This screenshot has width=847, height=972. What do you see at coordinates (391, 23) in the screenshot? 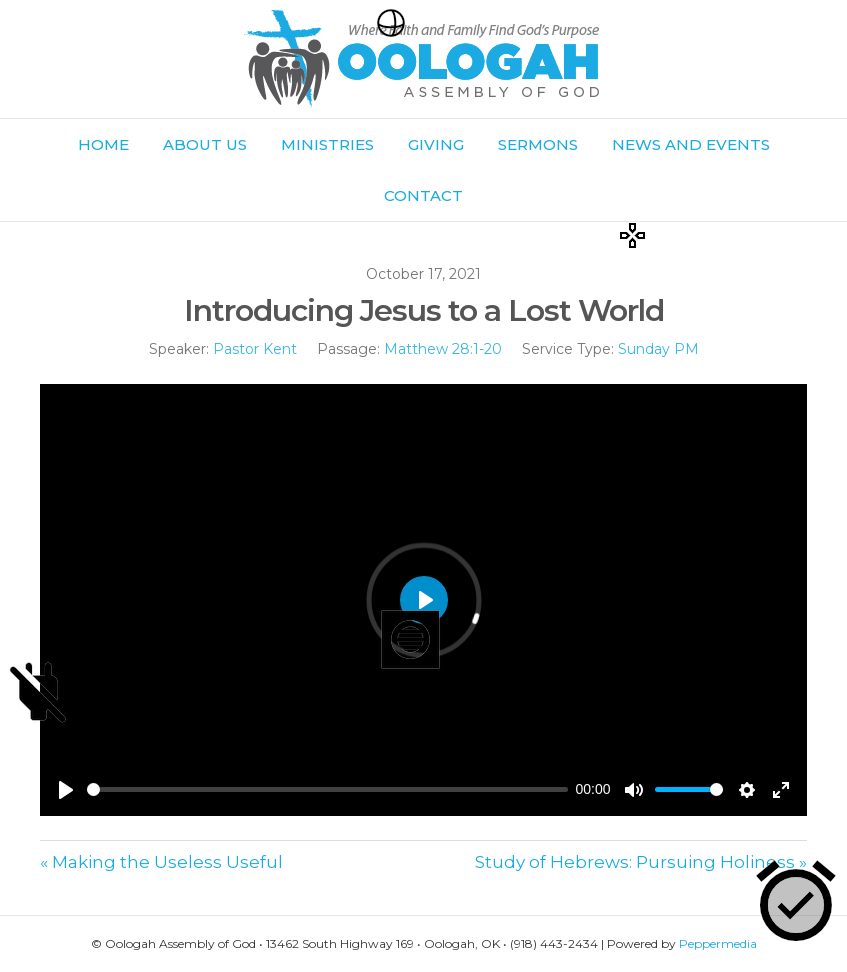
I see `access global or worldwide settings` at bounding box center [391, 23].